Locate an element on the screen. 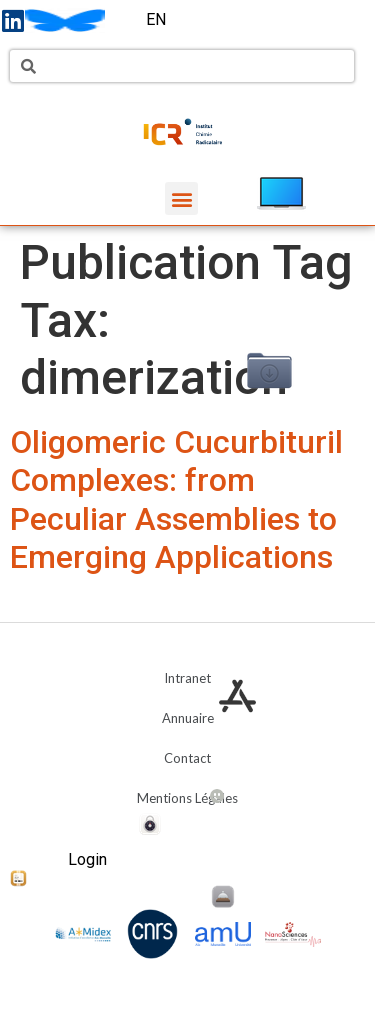  access your downloads folder is located at coordinates (269, 370).